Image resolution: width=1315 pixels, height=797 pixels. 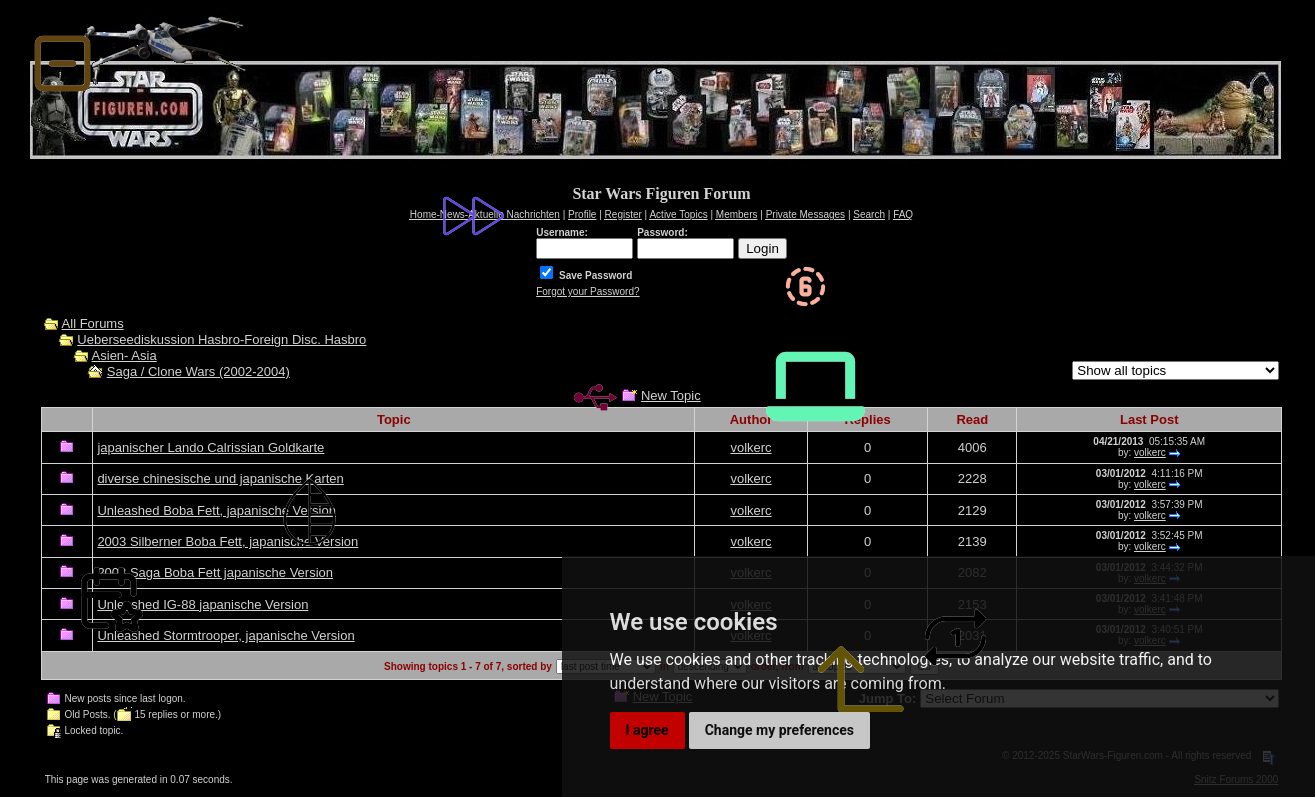 I want to click on switch to desktop view, so click(x=815, y=386).